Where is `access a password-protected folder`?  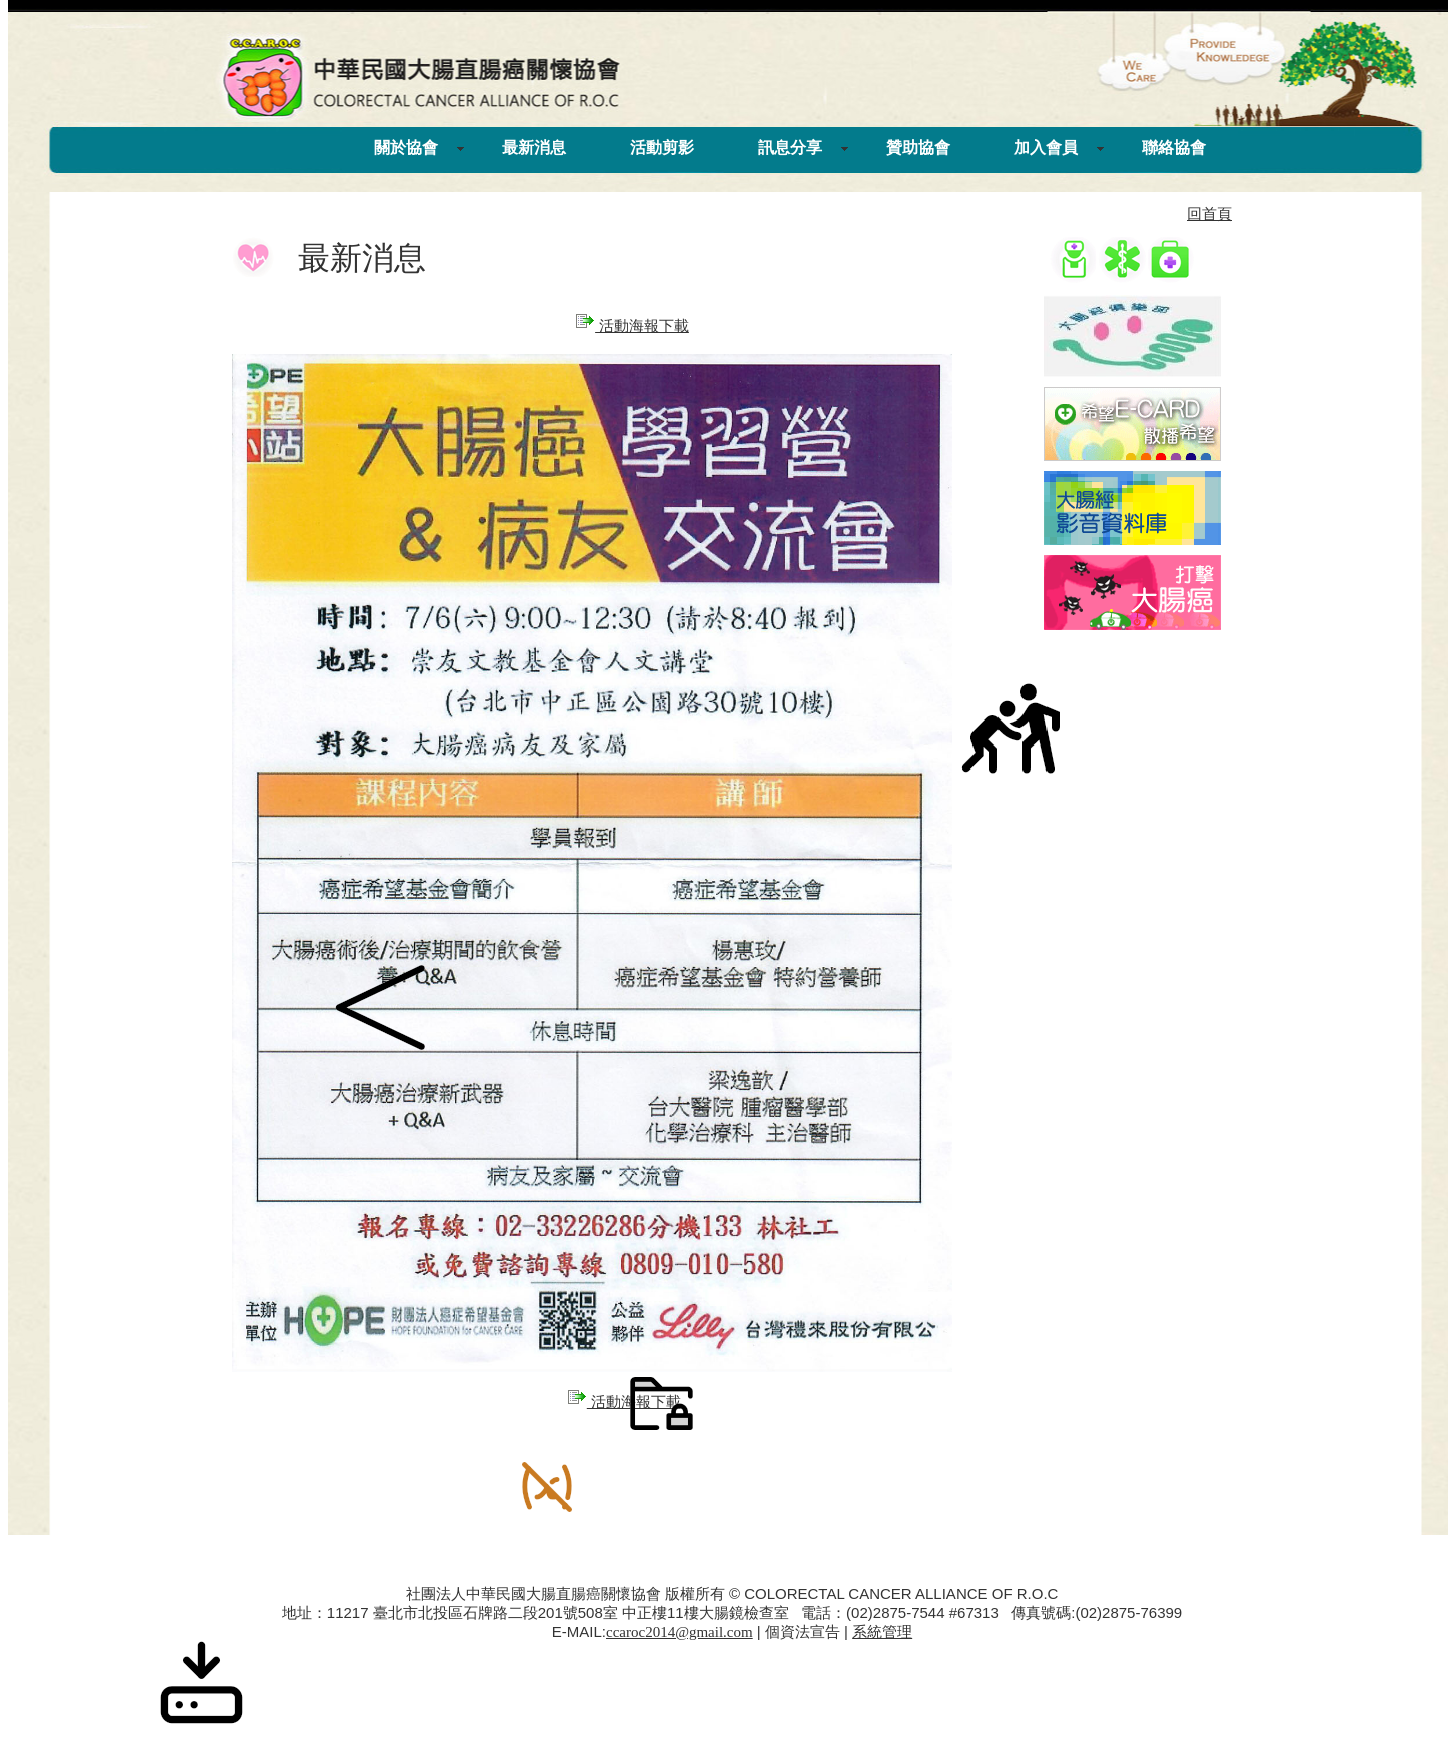 access a password-protected folder is located at coordinates (661, 1403).